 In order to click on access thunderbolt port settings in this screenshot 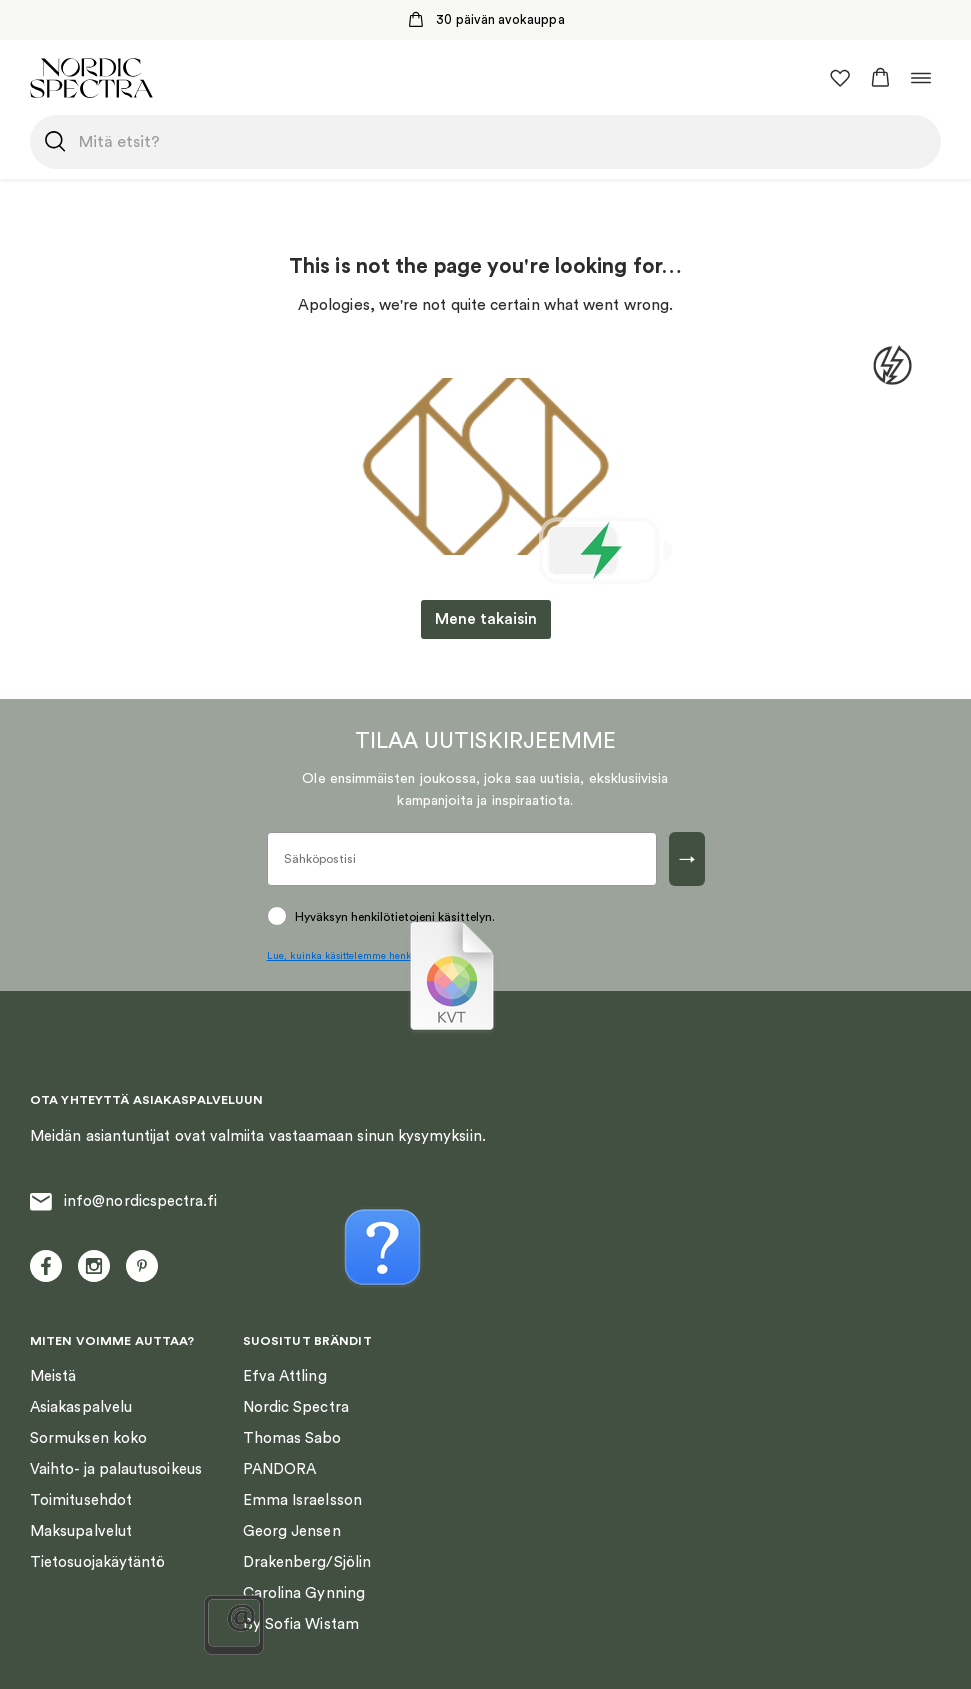, I will do `click(892, 365)`.